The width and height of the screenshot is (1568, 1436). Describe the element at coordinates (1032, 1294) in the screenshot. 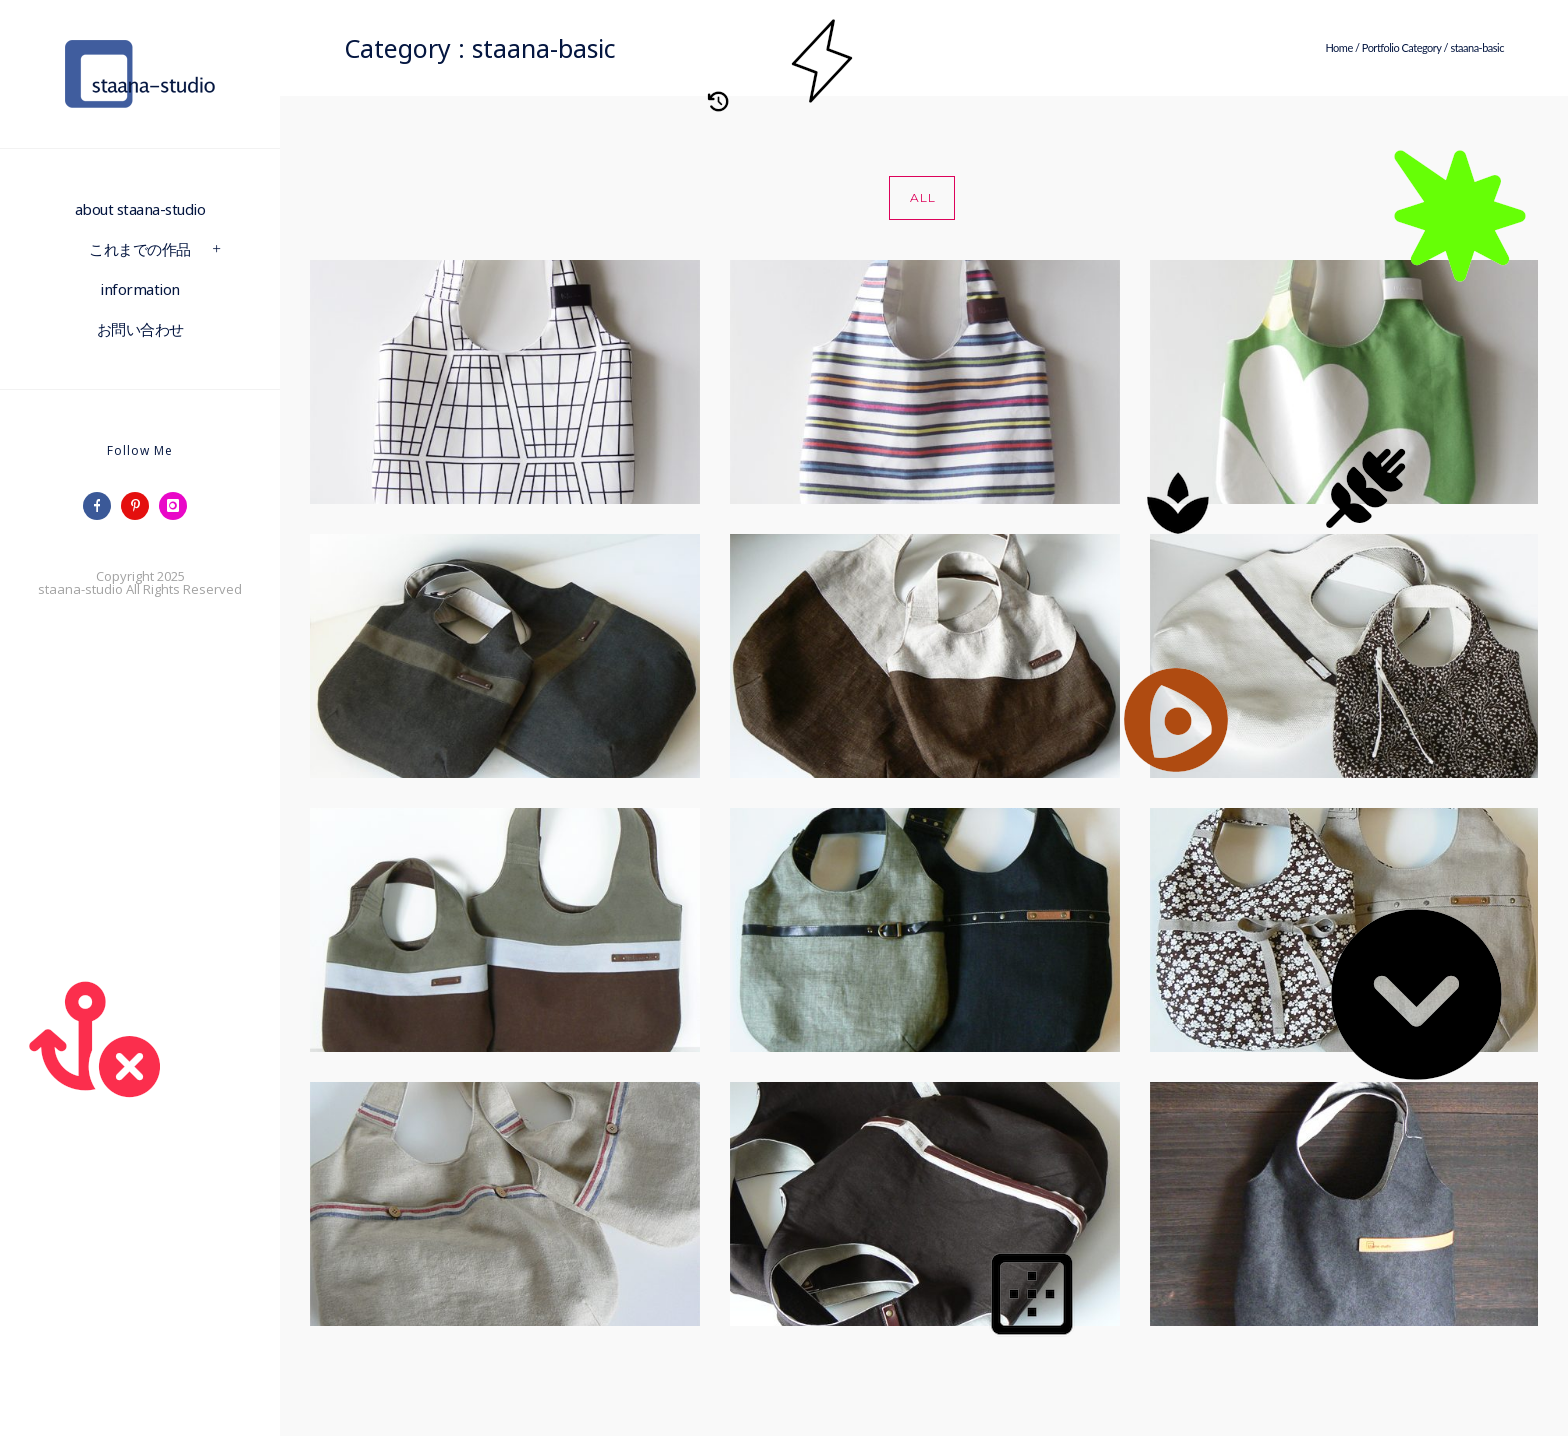

I see `apply outer border to selected cells` at that location.